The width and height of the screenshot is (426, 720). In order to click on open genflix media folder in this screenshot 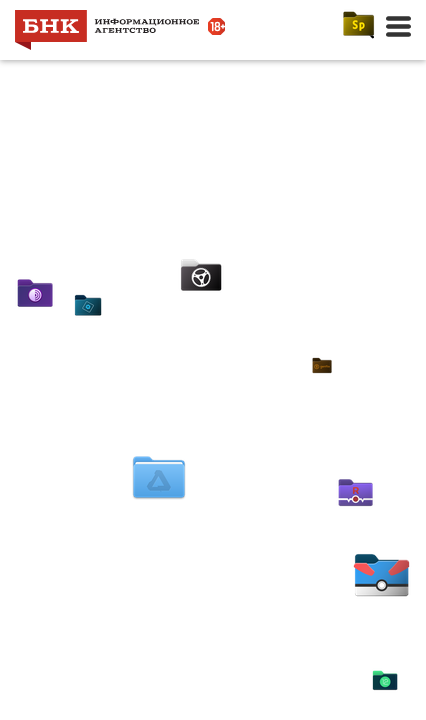, I will do `click(322, 366)`.